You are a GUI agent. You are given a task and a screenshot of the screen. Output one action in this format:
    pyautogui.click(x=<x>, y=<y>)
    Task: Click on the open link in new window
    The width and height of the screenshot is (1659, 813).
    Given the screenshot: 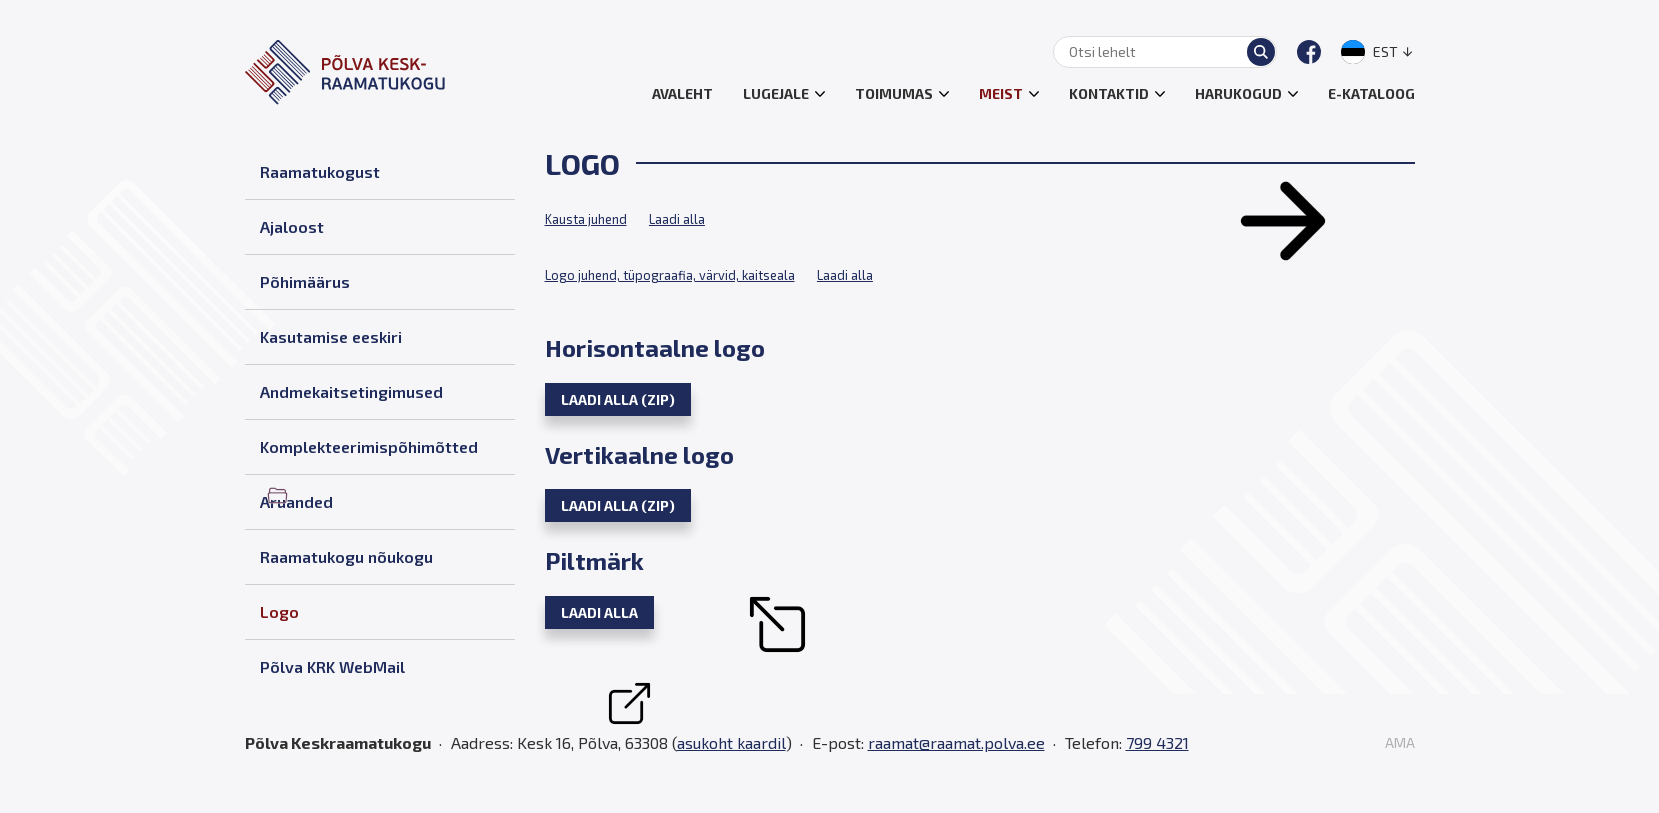 What is the action you would take?
    pyautogui.click(x=629, y=703)
    